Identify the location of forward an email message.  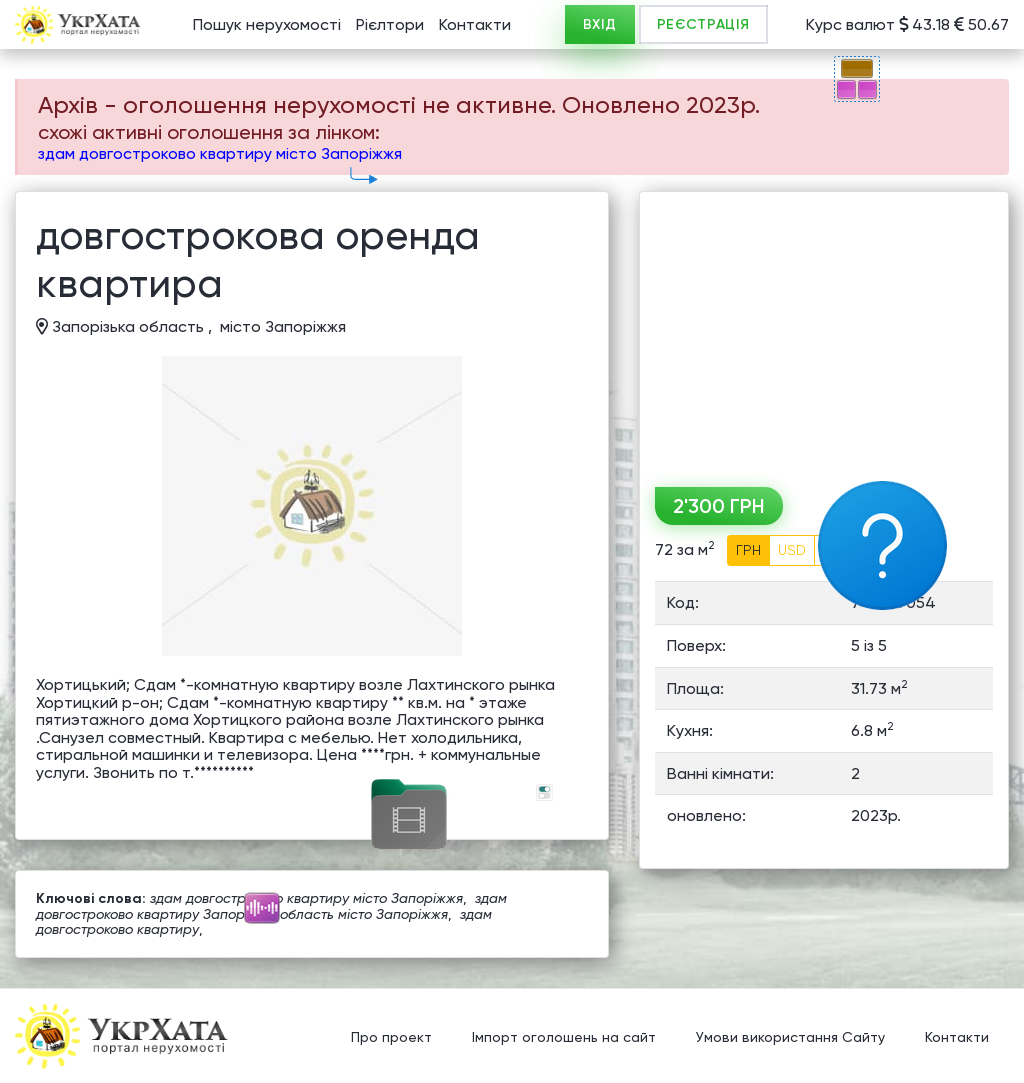
(364, 173).